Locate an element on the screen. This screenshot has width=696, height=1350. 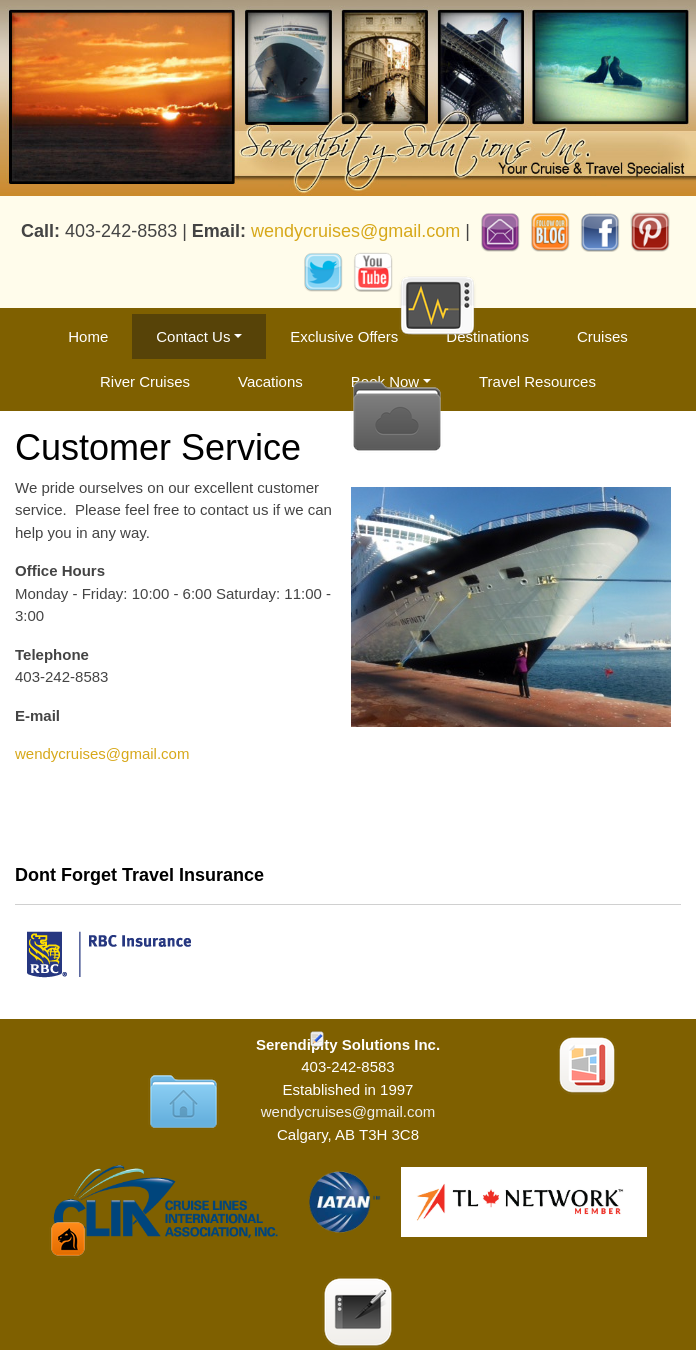
open tablet input settings is located at coordinates (358, 1312).